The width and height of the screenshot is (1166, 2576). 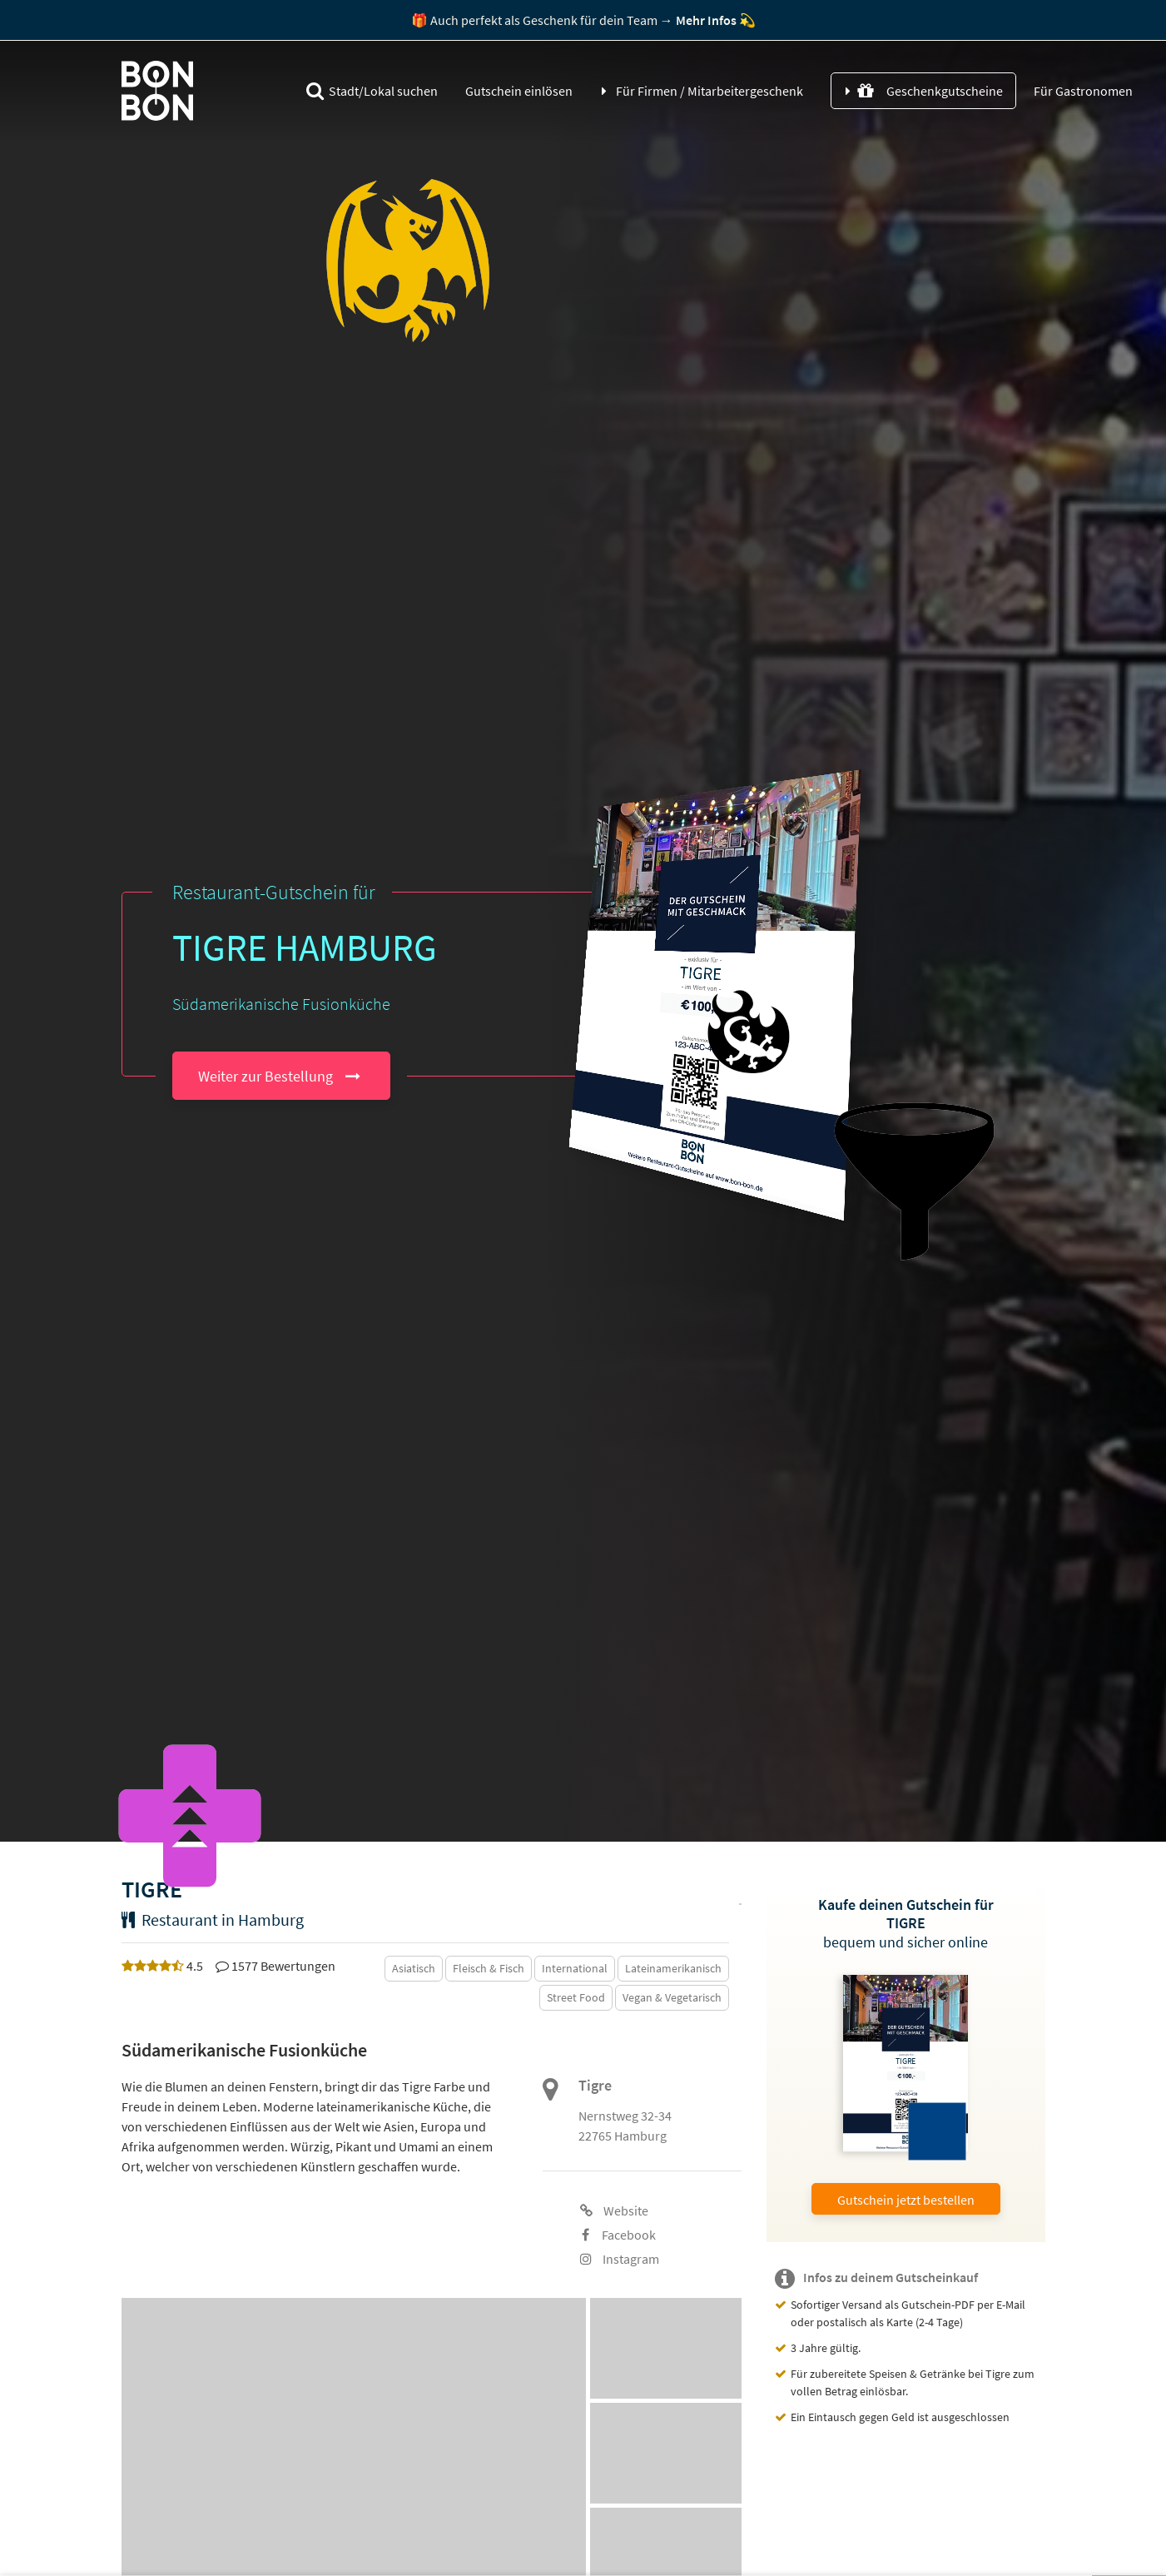 What do you see at coordinates (915, 1181) in the screenshot?
I see `filter or sort content` at bounding box center [915, 1181].